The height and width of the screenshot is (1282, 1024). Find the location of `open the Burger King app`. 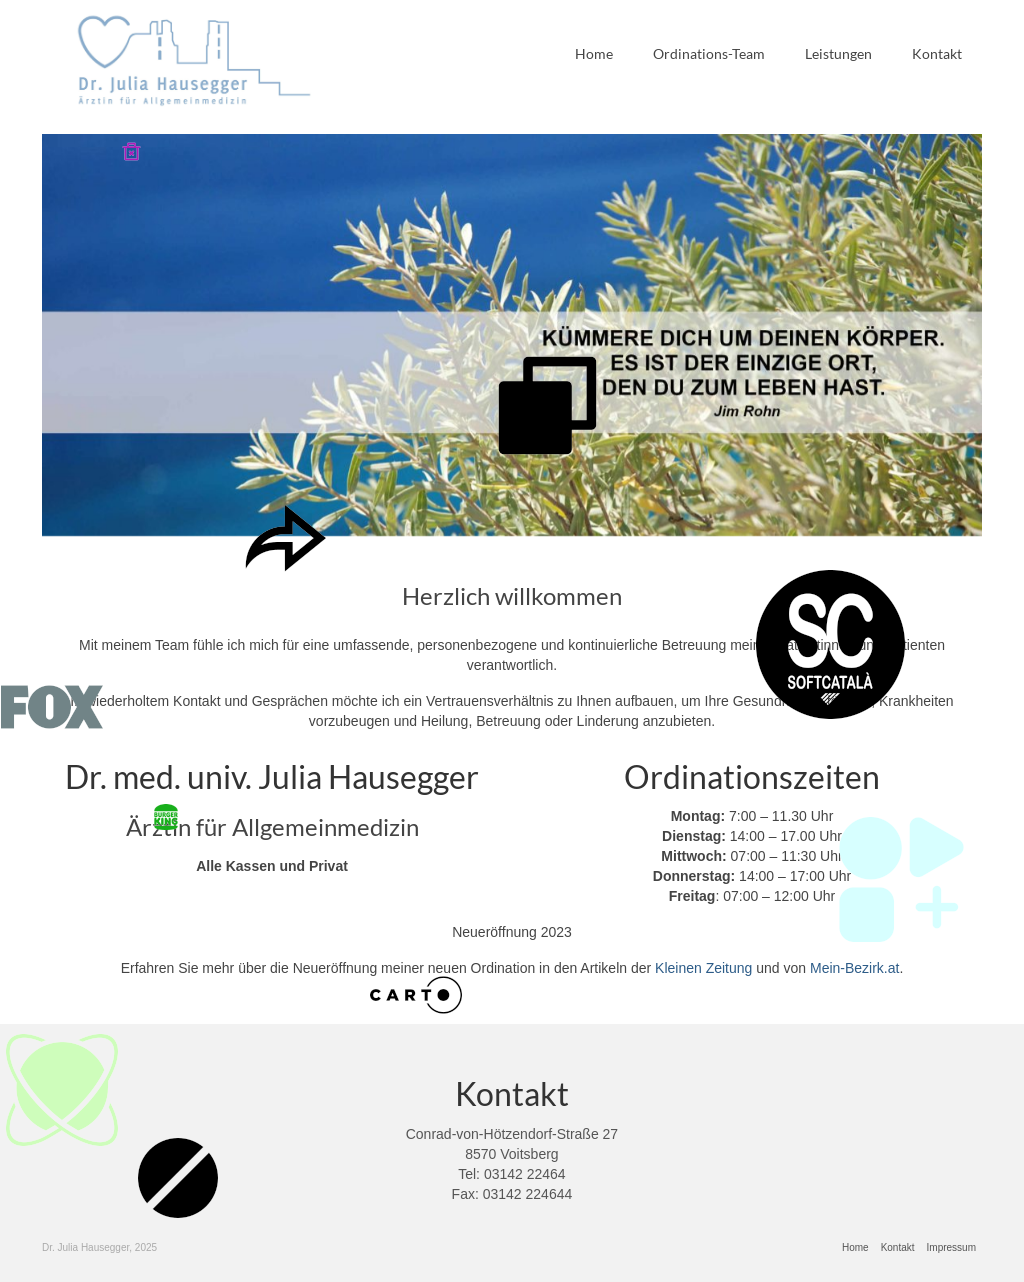

open the Burger King app is located at coordinates (166, 817).